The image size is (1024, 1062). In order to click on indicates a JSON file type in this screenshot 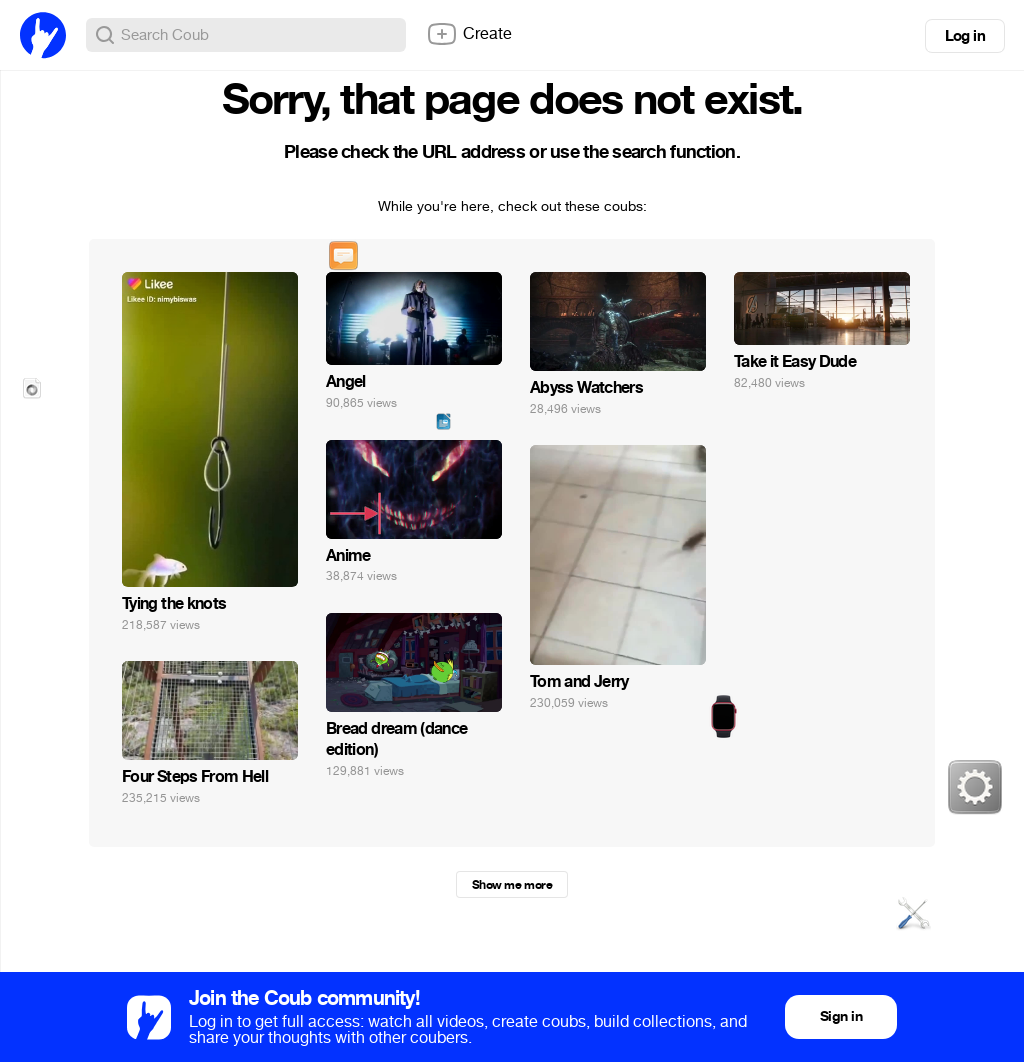, I will do `click(32, 388)`.